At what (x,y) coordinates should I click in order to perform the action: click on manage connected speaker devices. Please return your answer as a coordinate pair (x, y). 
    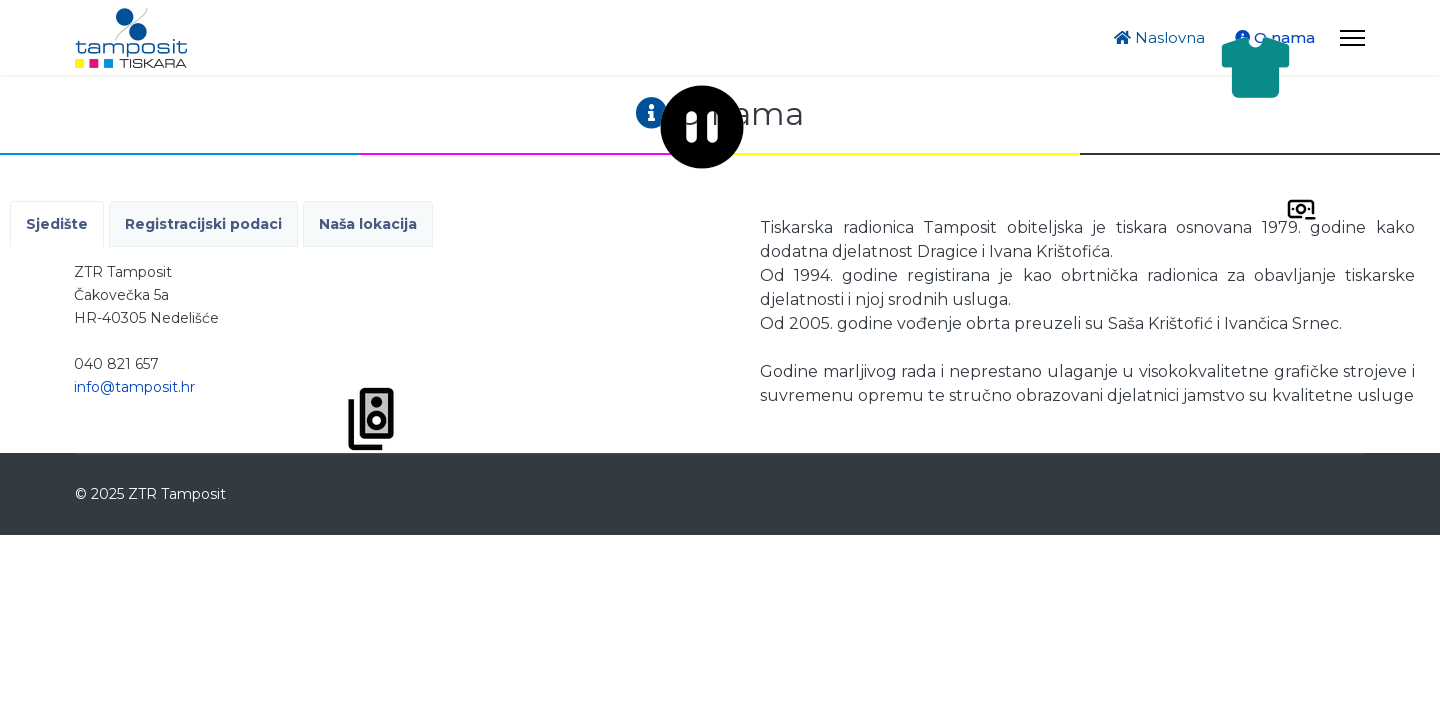
    Looking at the image, I should click on (371, 419).